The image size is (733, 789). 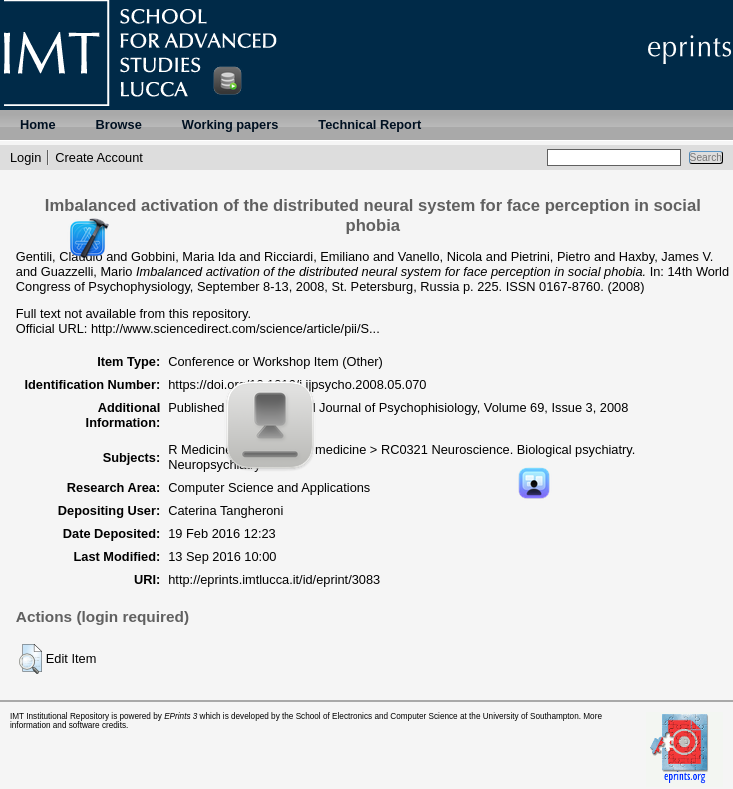 What do you see at coordinates (87, 238) in the screenshot?
I see `open Xcode development environment` at bounding box center [87, 238].